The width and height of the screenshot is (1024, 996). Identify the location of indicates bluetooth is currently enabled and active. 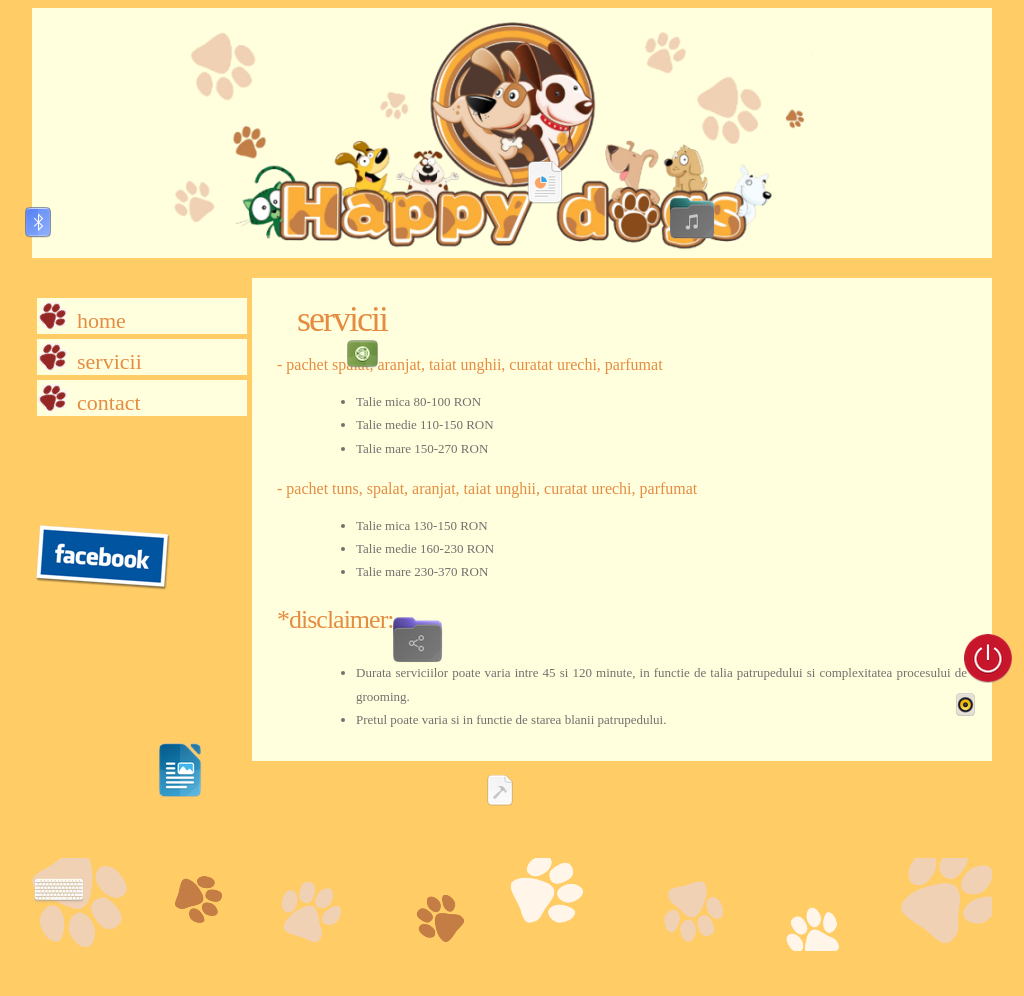
(38, 222).